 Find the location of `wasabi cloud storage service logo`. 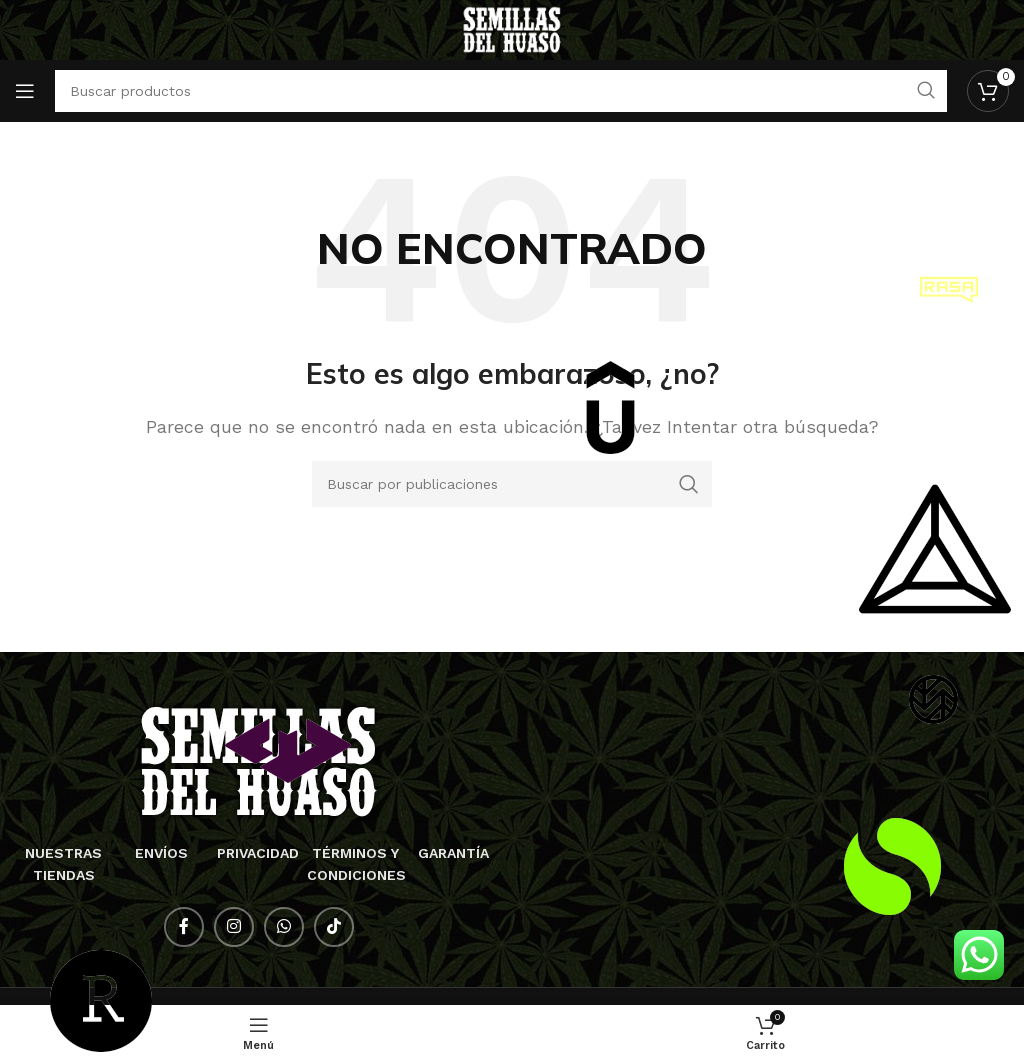

wasabi cloud storage service logo is located at coordinates (933, 699).